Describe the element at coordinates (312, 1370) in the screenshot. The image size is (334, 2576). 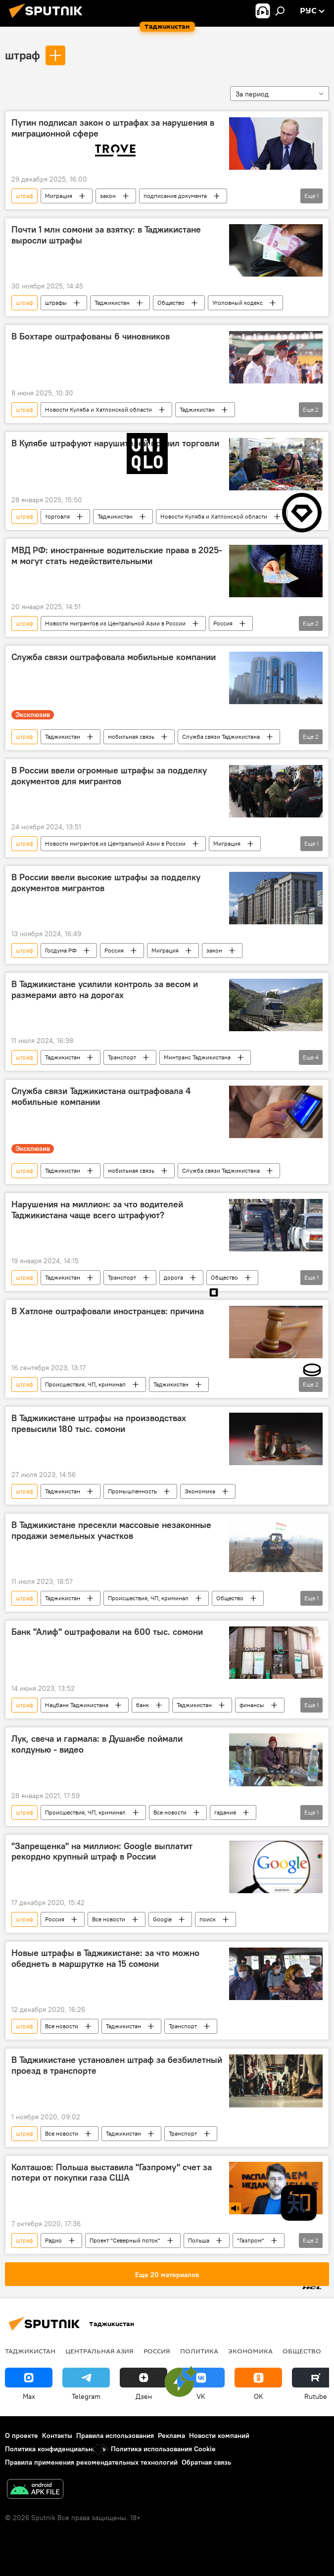
I see `view your coin balance or currency` at that location.